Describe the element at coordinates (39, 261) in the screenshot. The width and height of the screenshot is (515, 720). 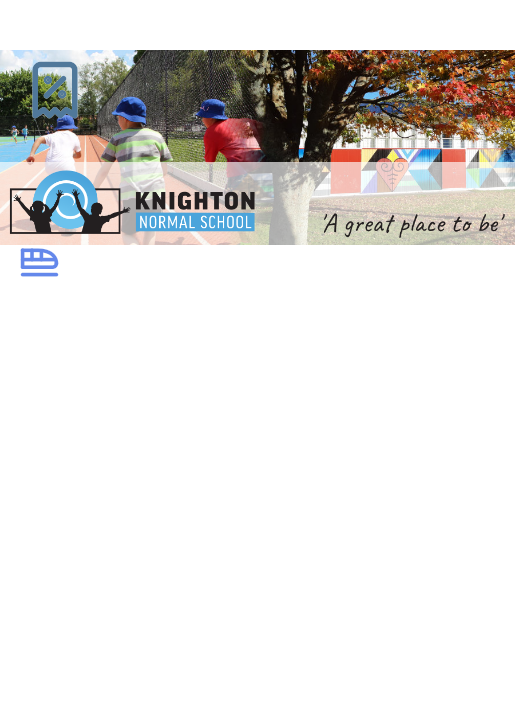
I see `view train schedules or railway options` at that location.